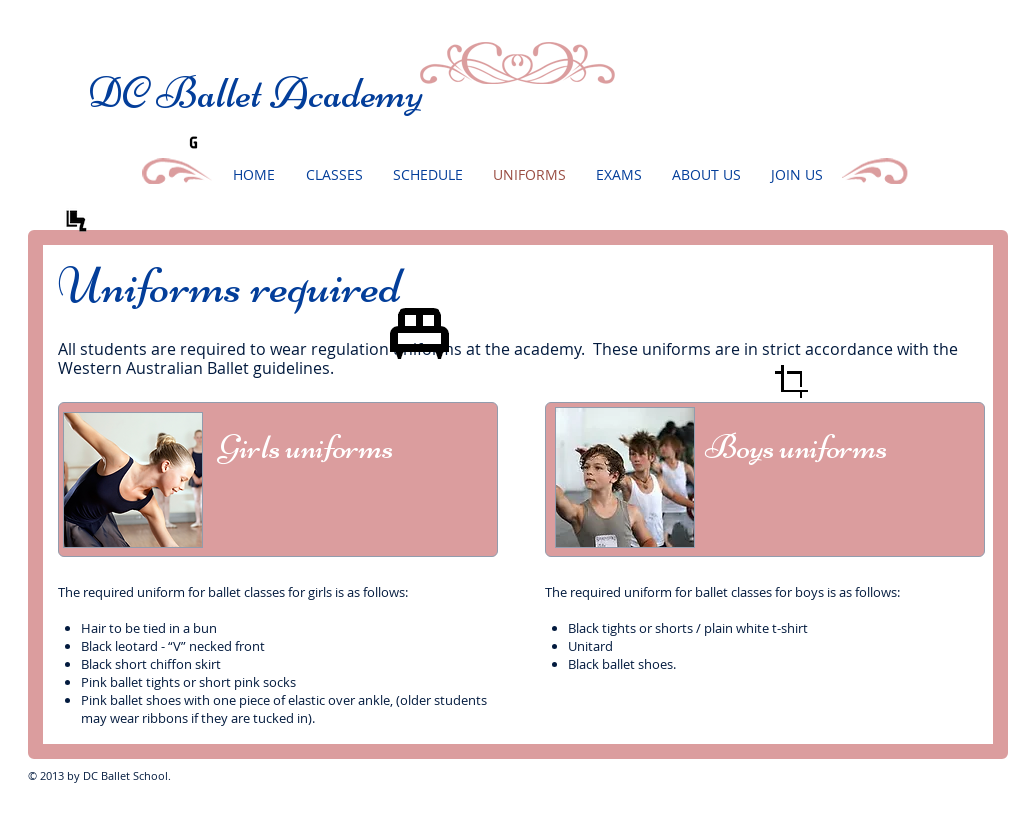 This screenshot has width=1035, height=828. Describe the element at coordinates (419, 333) in the screenshot. I see `view single room accommodation options` at that location.